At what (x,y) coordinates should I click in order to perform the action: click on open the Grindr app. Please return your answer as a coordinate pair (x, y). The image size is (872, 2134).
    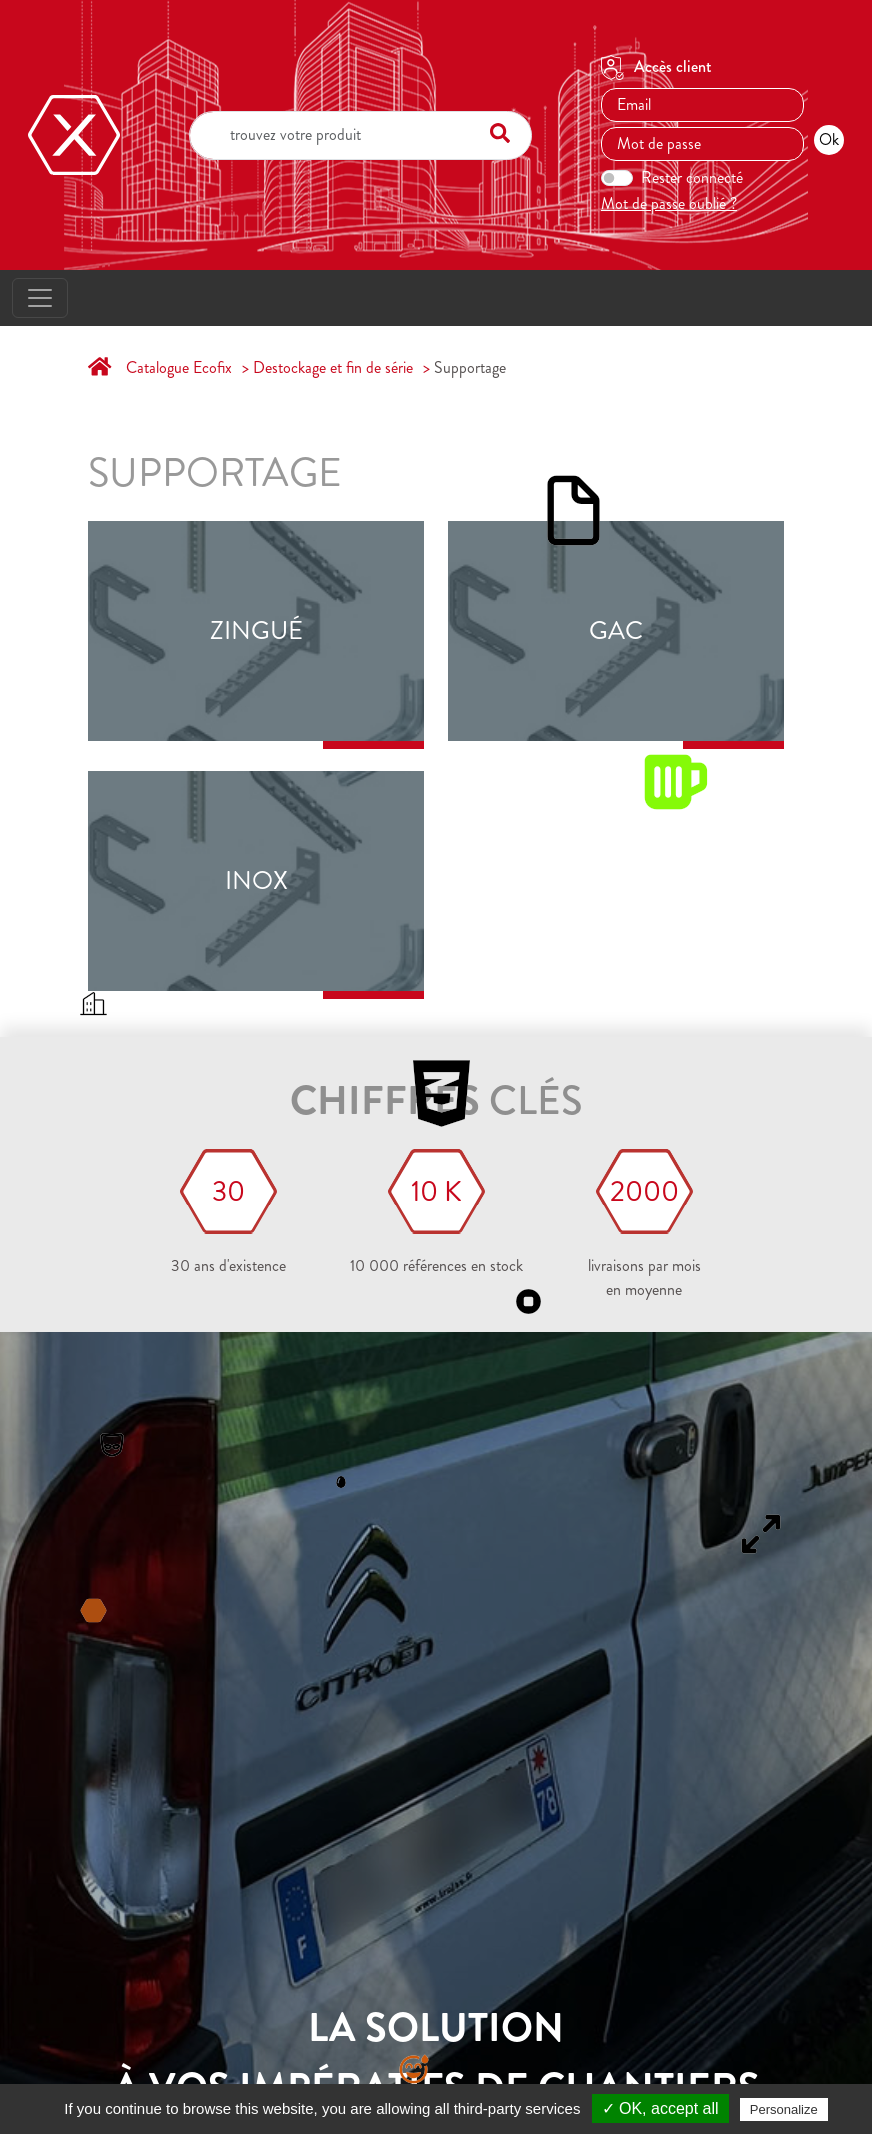
    Looking at the image, I should click on (112, 1445).